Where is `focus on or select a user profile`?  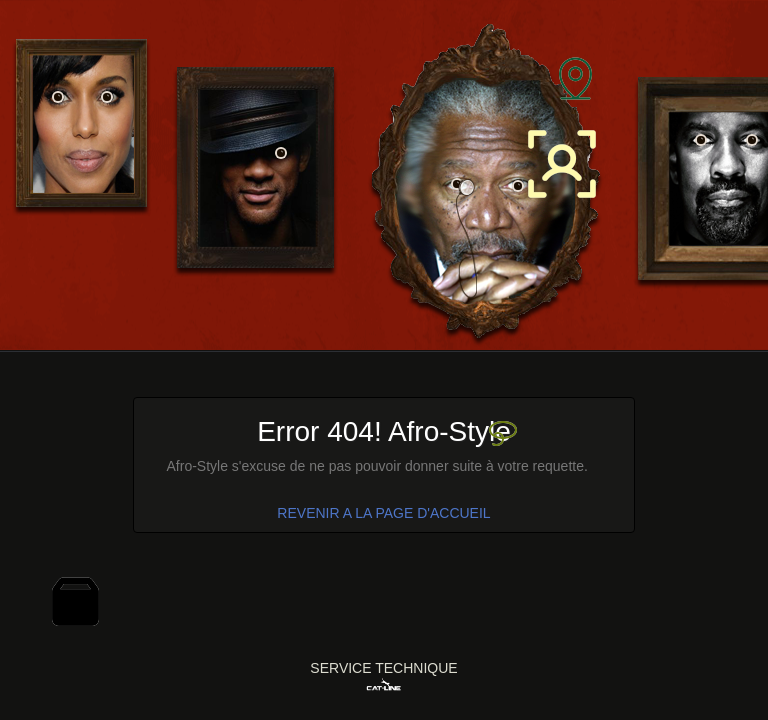 focus on or select a user profile is located at coordinates (562, 164).